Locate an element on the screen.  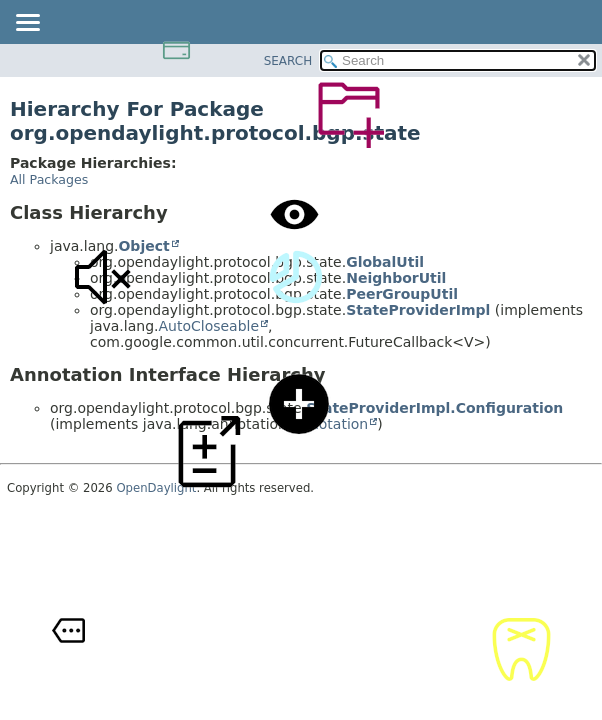
manage payment methods is located at coordinates (176, 49).